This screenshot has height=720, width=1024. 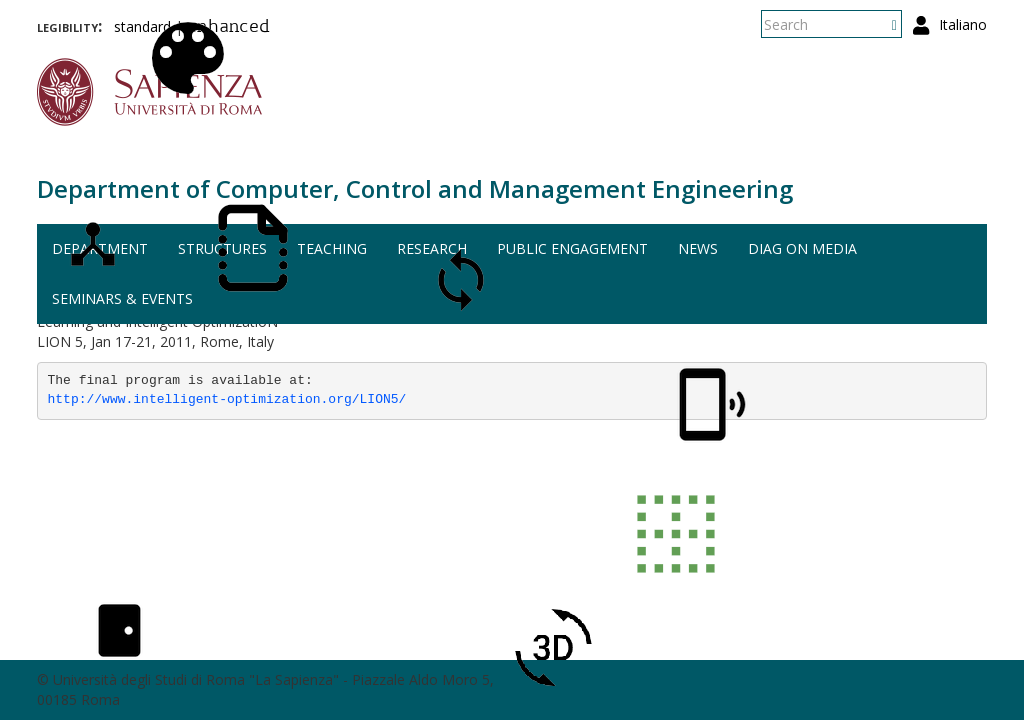 What do you see at coordinates (712, 404) in the screenshot?
I see `incoming call or notification on connected device` at bounding box center [712, 404].